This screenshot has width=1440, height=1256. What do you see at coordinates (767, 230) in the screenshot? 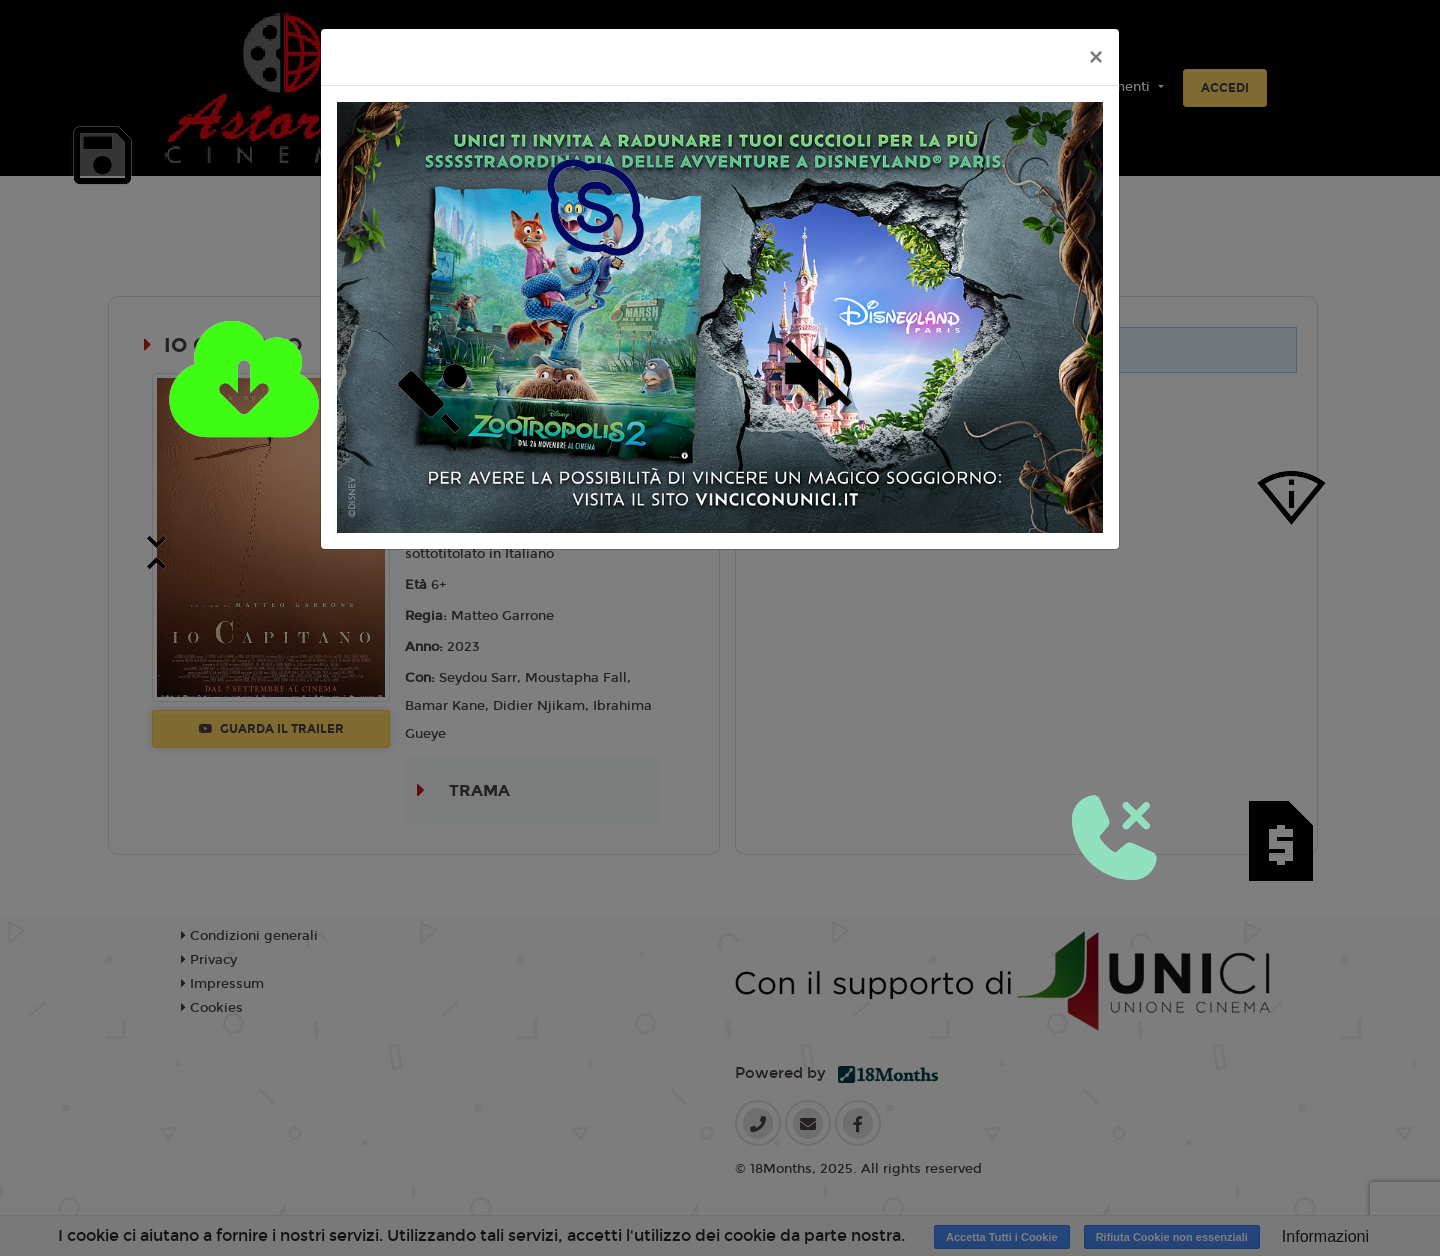
I see `surprised or shocked reaction emoji` at bounding box center [767, 230].